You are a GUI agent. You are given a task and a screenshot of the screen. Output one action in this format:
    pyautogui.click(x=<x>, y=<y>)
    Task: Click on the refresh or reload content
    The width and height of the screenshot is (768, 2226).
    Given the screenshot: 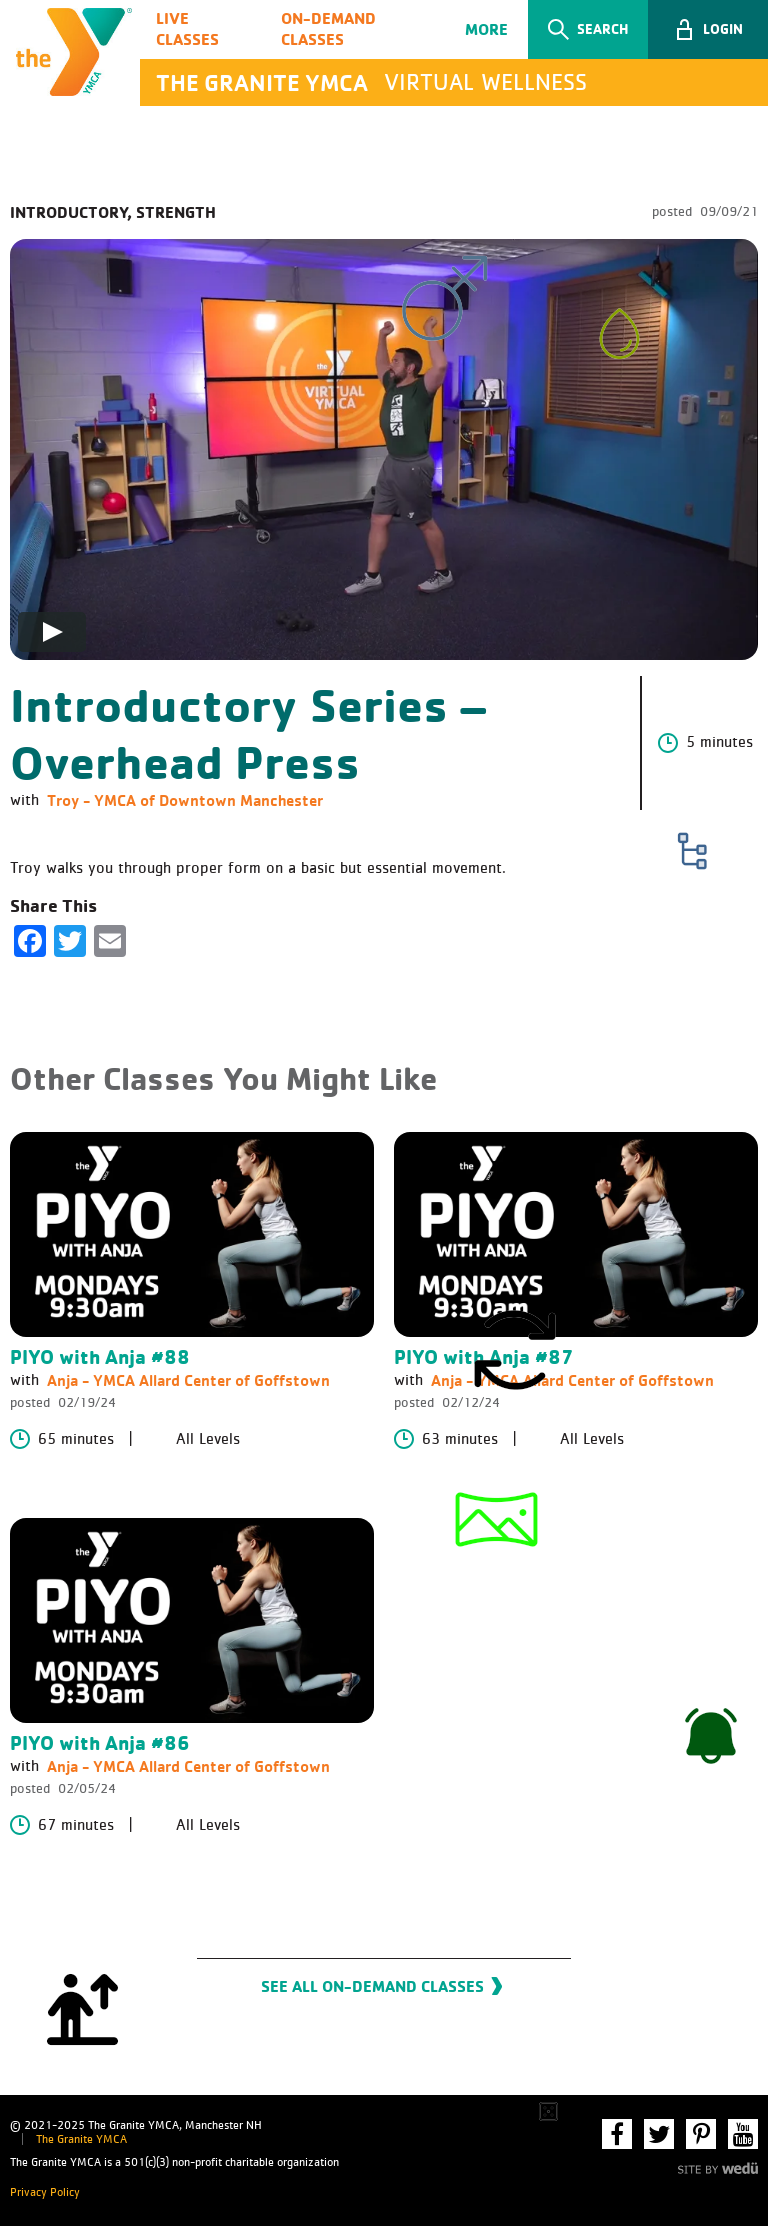 What is the action you would take?
    pyautogui.click(x=515, y=1350)
    